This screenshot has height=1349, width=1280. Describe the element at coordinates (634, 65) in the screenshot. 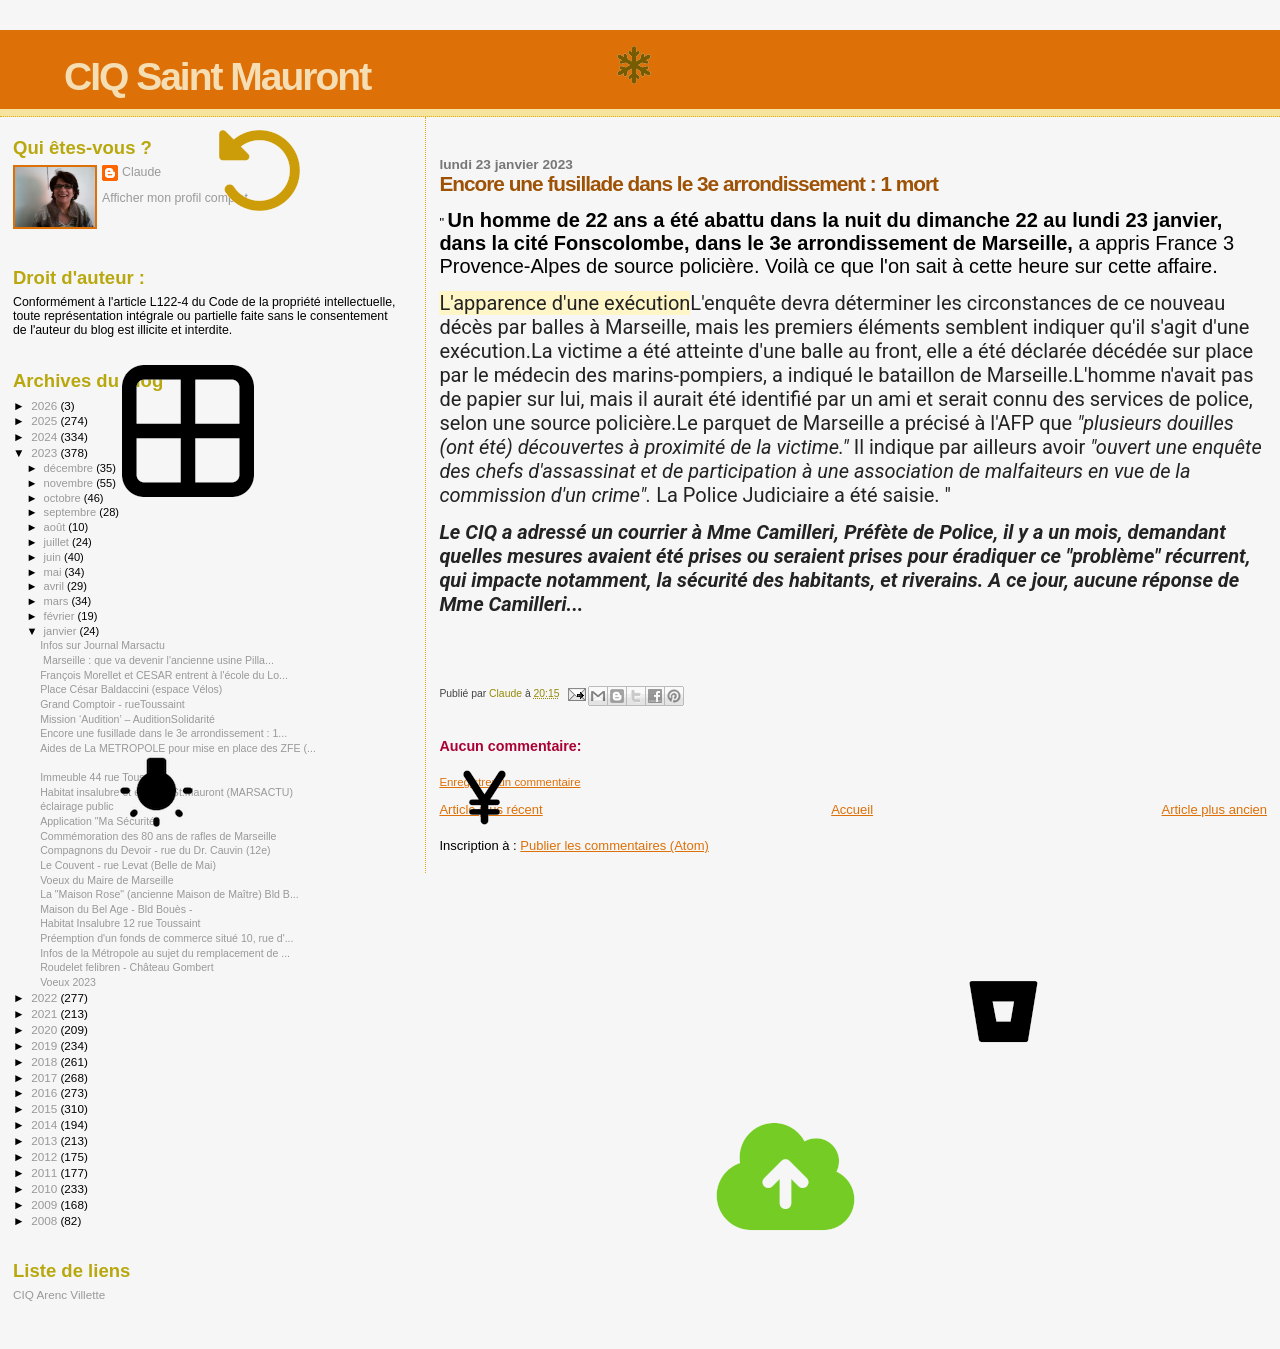

I see `activate cooling or air conditioning mode` at that location.